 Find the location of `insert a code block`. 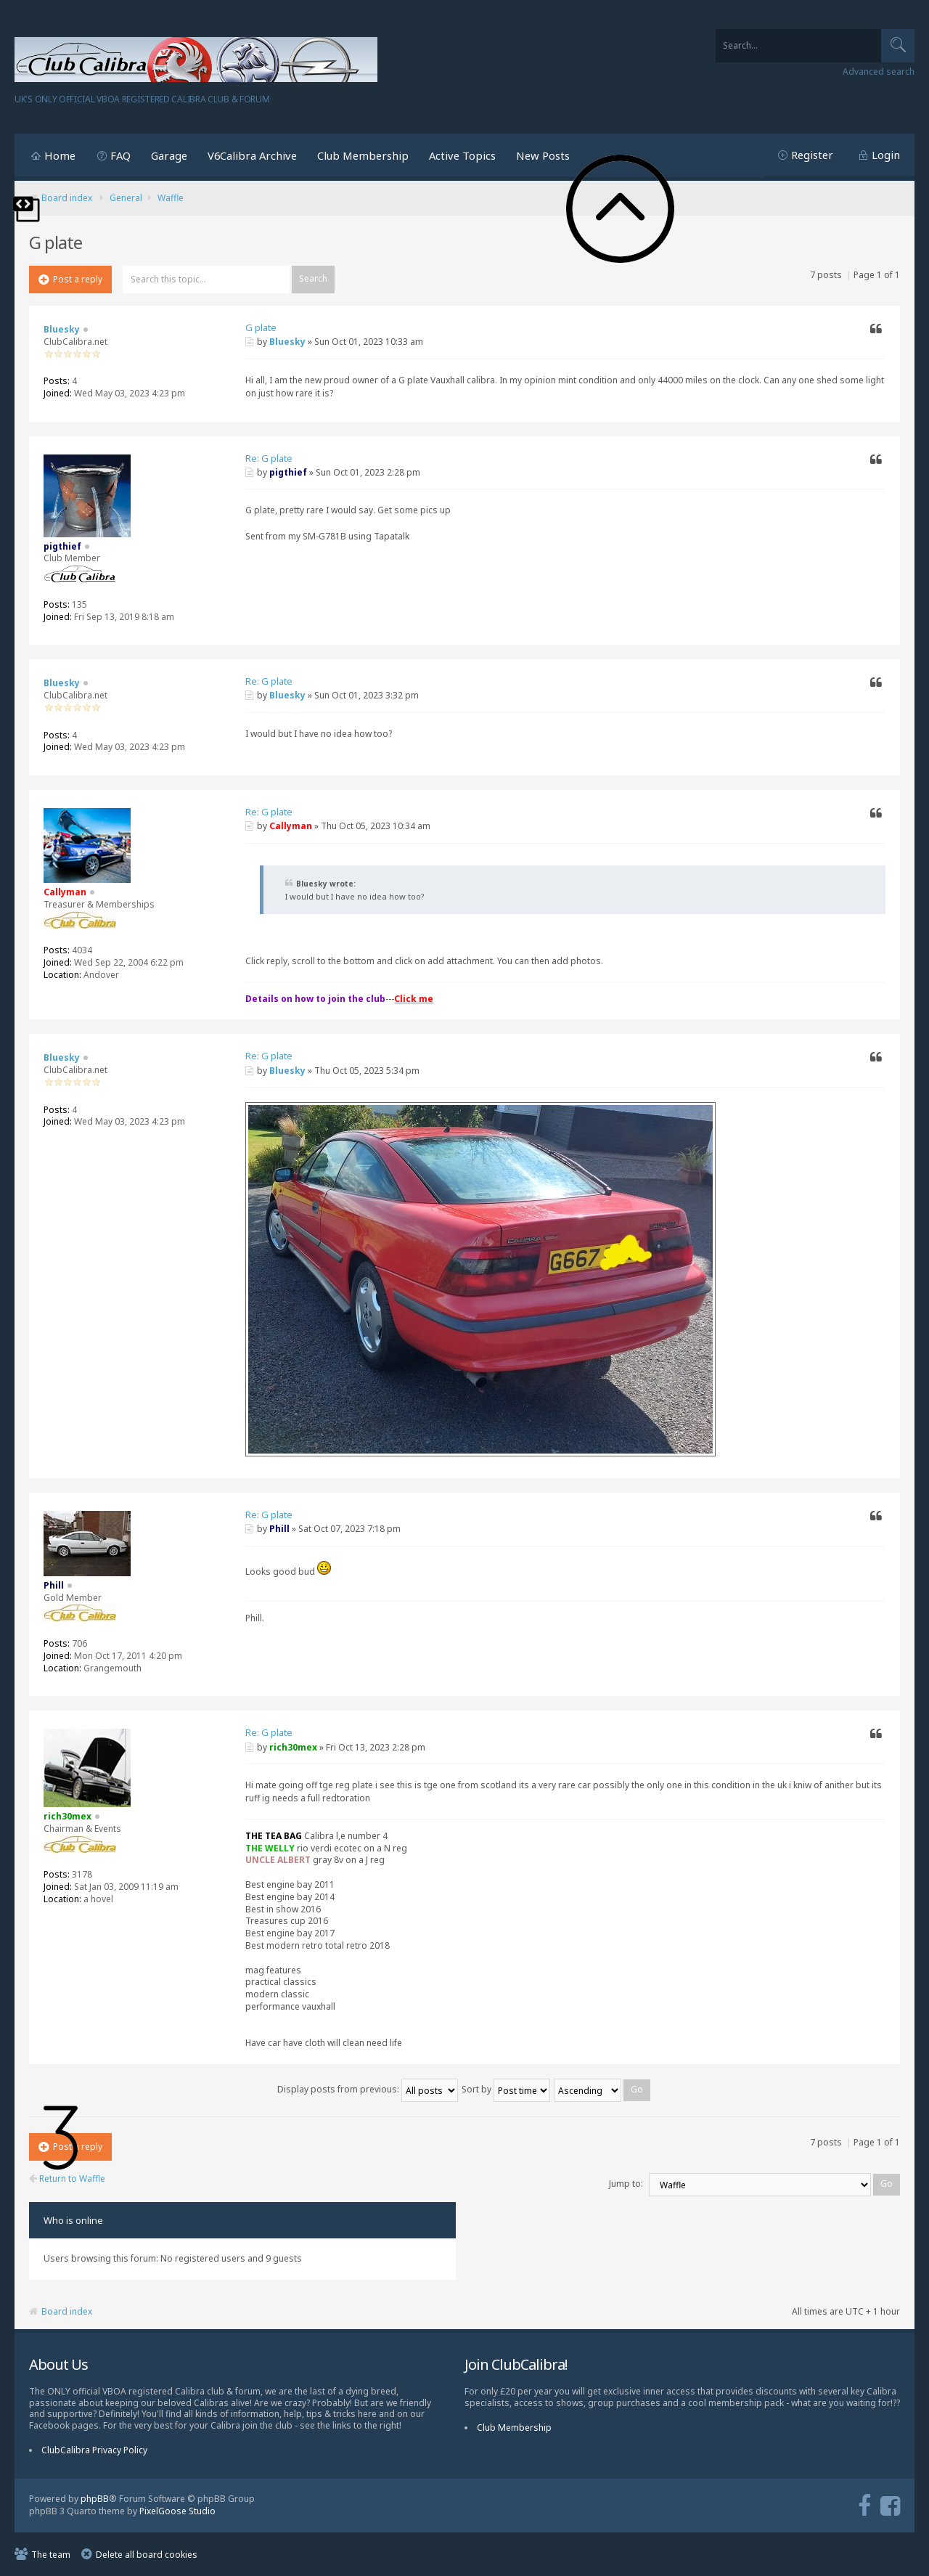

insert a code block is located at coordinates (28, 210).